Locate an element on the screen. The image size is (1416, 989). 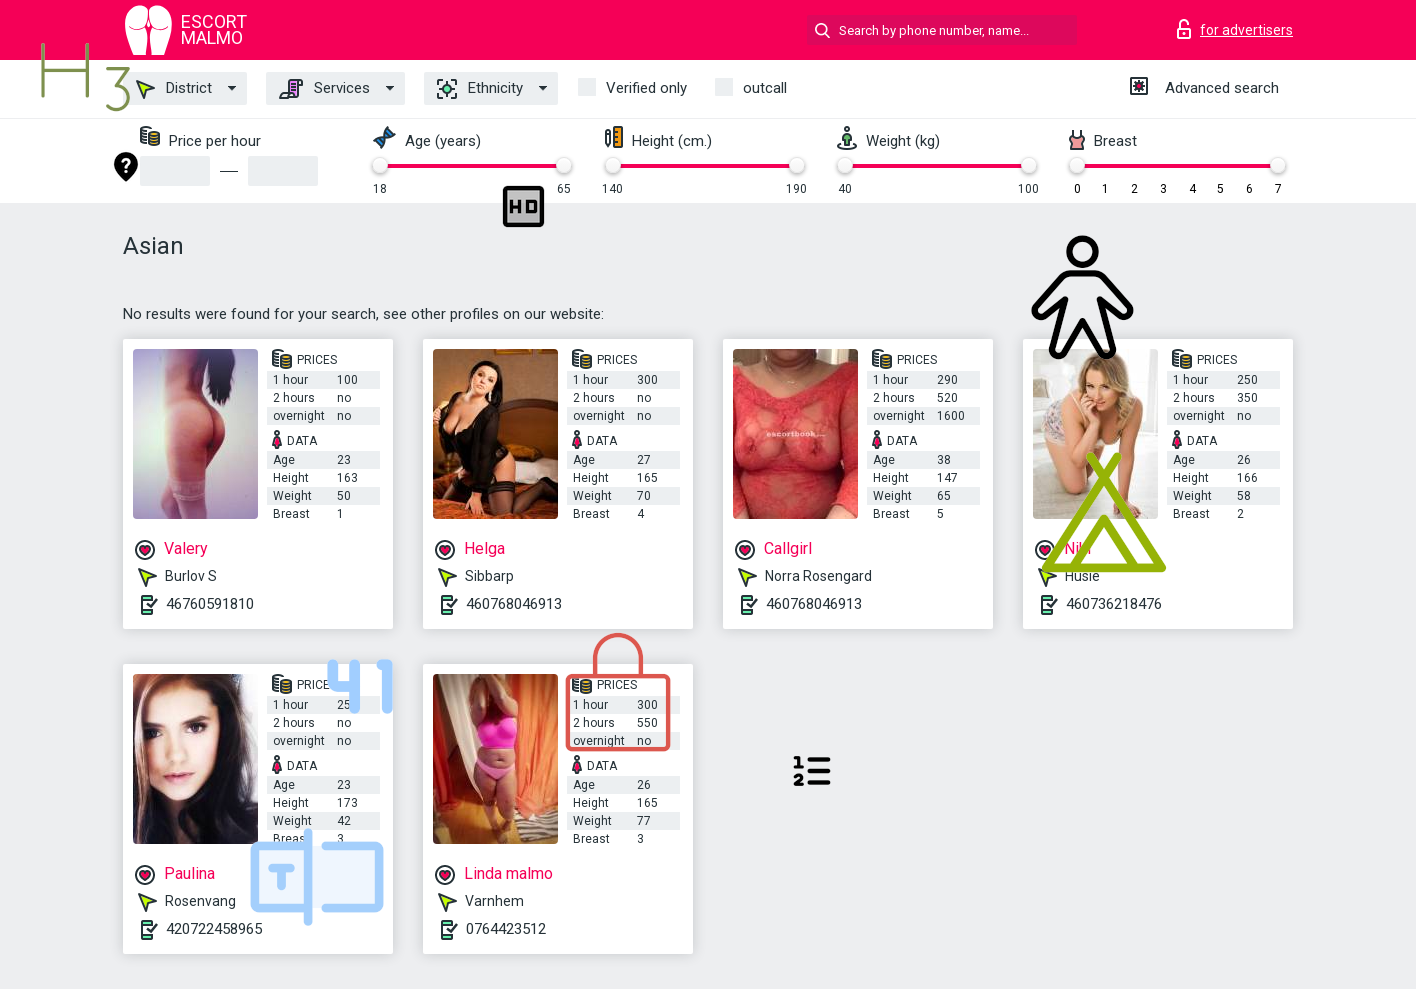
indicates high definition video quality is available is located at coordinates (523, 206).